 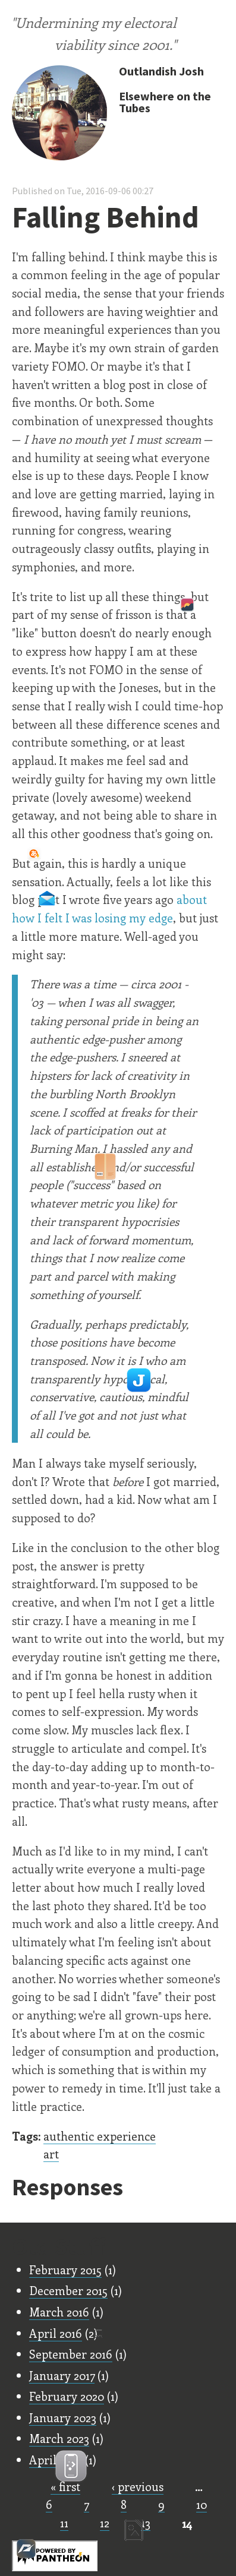 I want to click on configure kde connect settings, so click(x=71, y=2466).